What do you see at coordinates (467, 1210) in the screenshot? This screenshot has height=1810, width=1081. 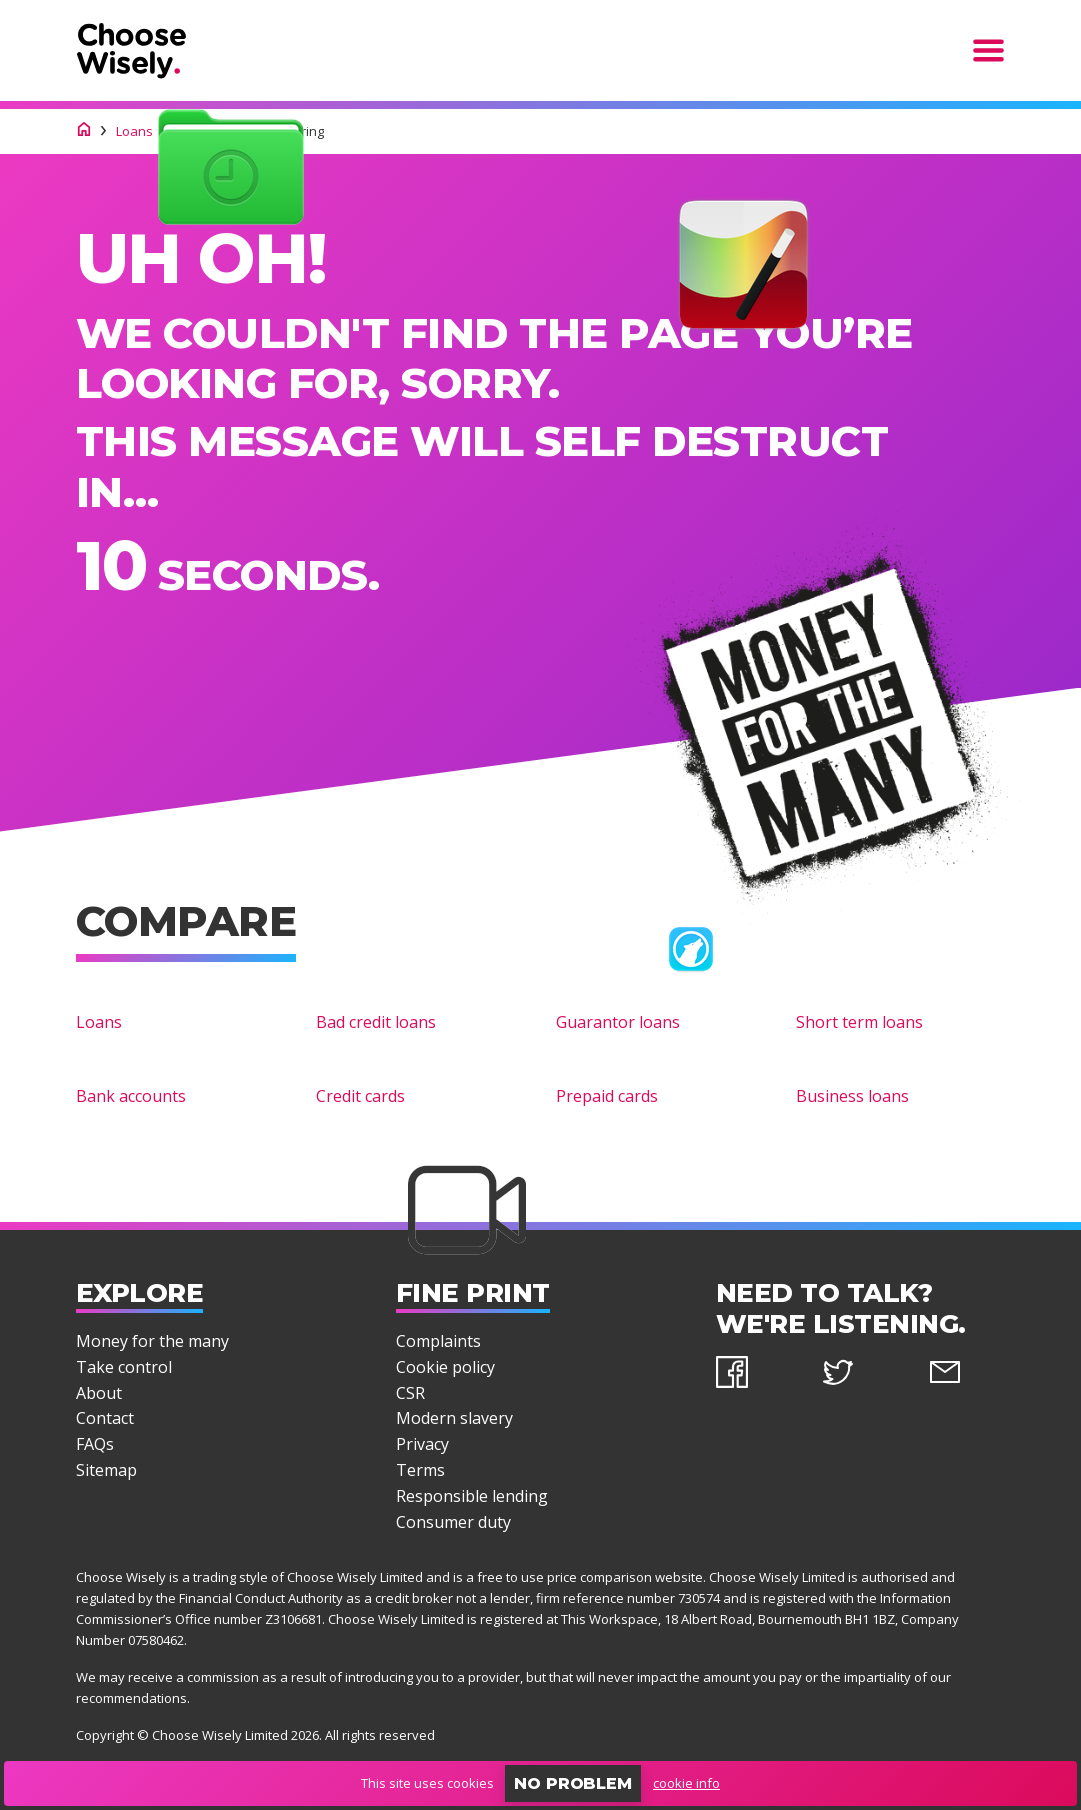 I see `start a video call` at bounding box center [467, 1210].